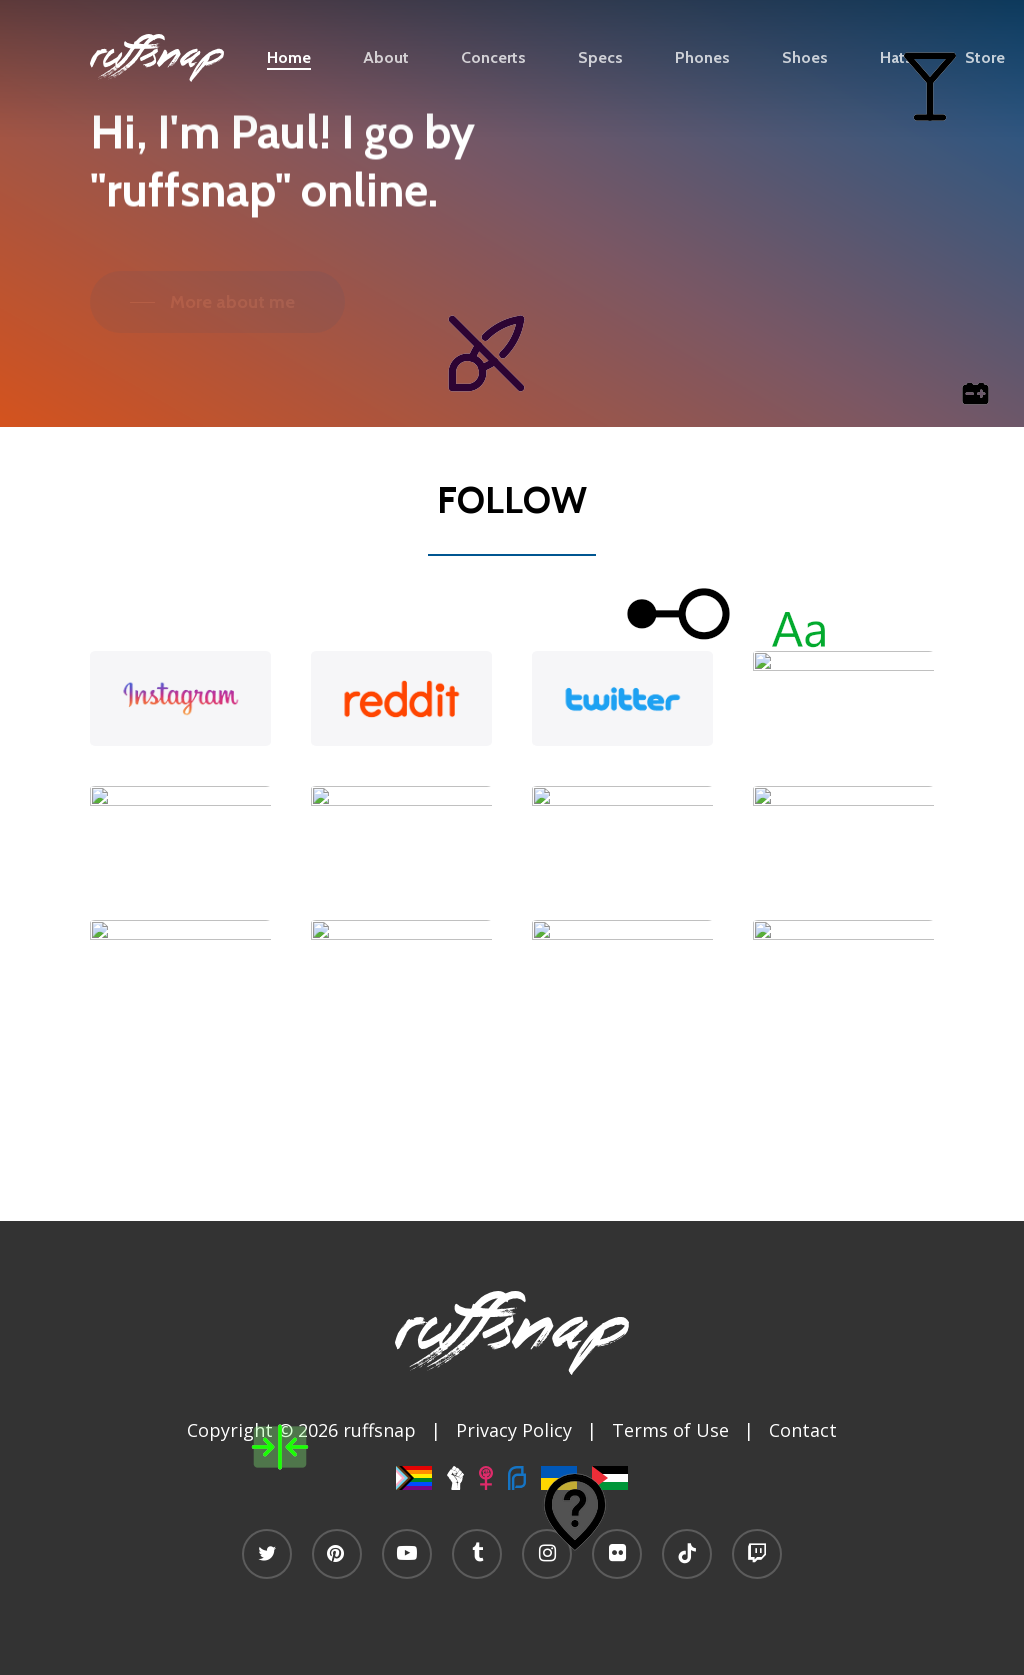  Describe the element at coordinates (486, 353) in the screenshot. I see `disable brush tool` at that location.